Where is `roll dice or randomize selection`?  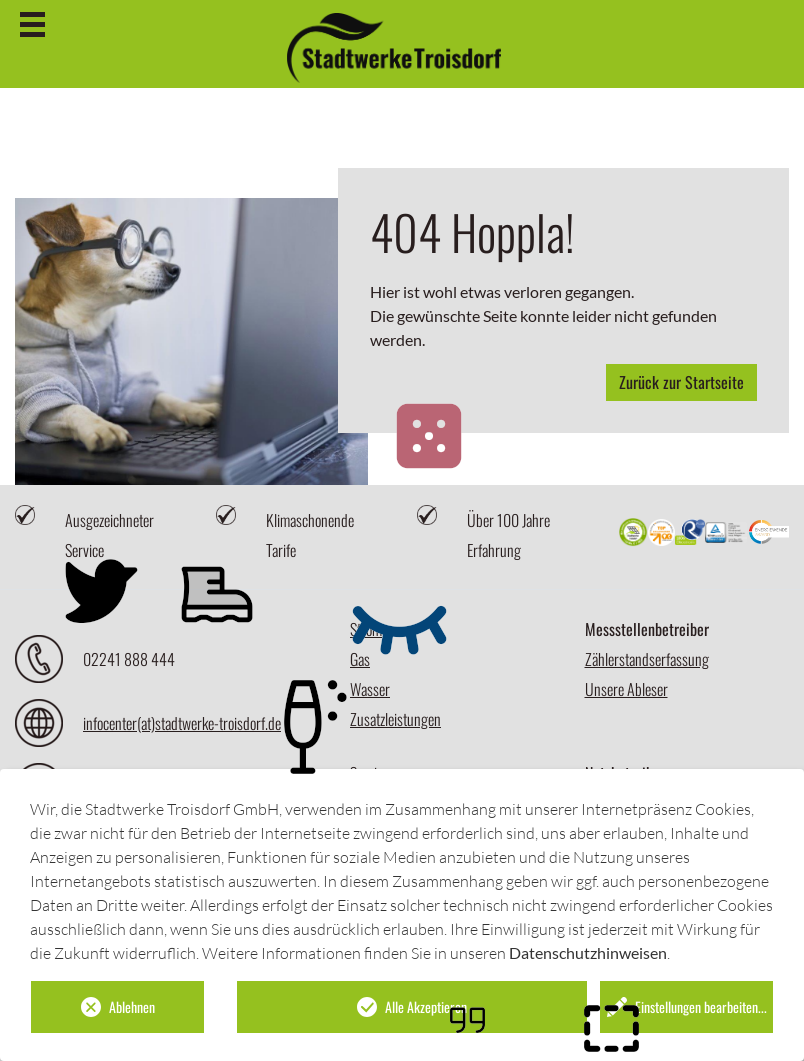 roll dice or randomize selection is located at coordinates (429, 436).